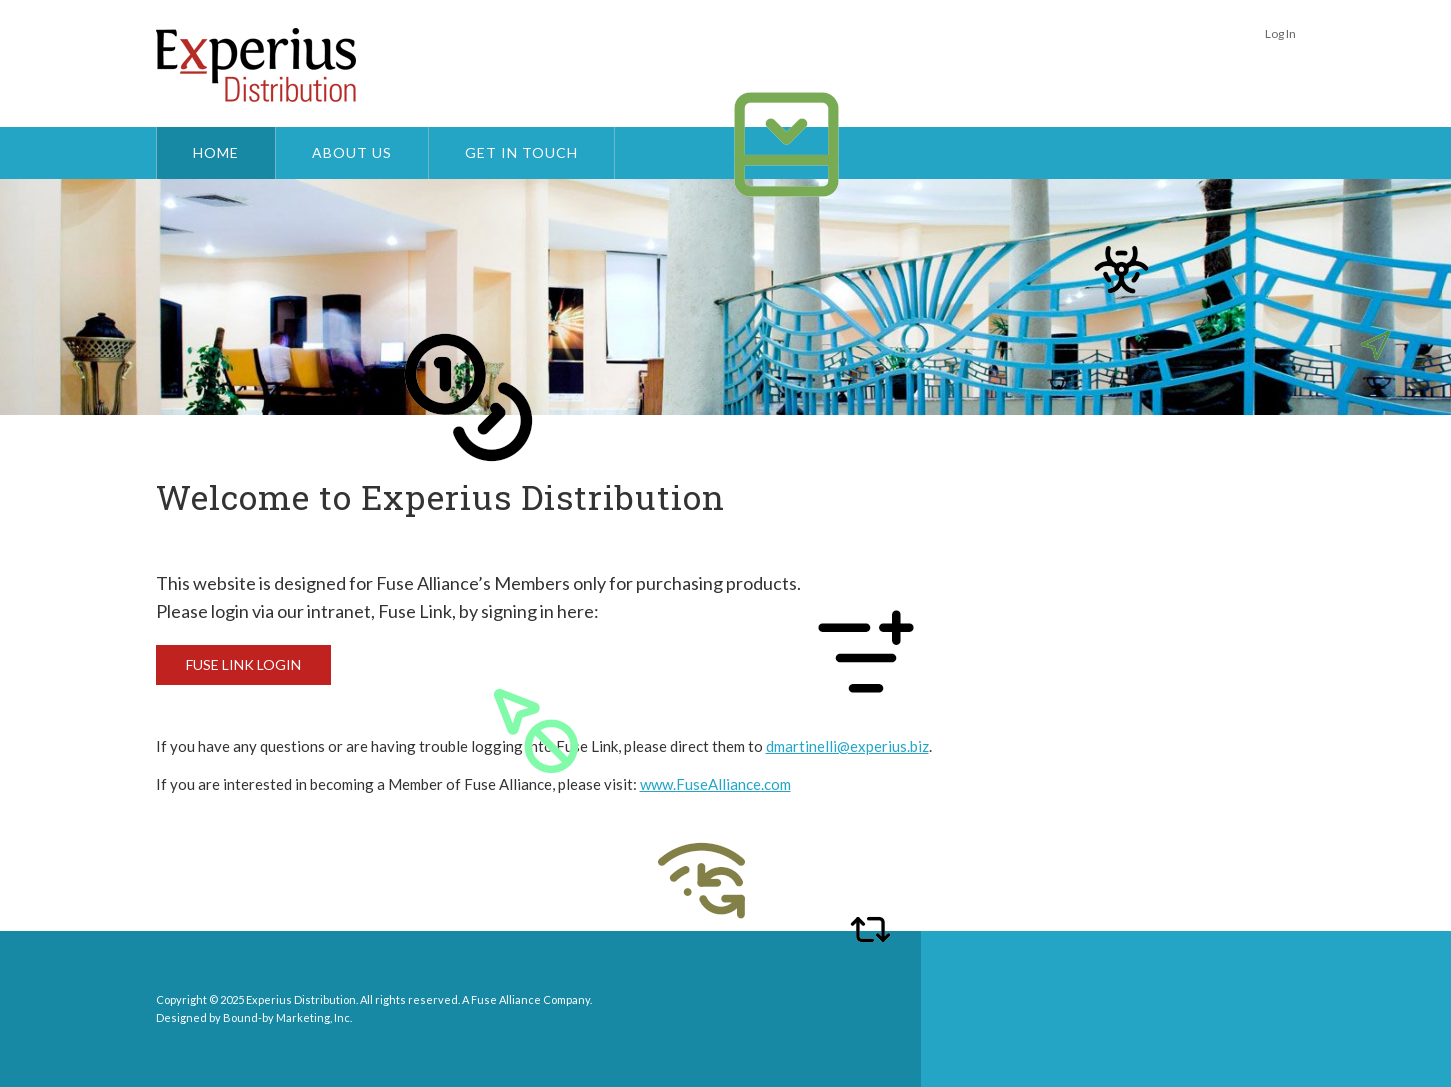  What do you see at coordinates (866, 658) in the screenshot?
I see `add a new filter to the list` at bounding box center [866, 658].